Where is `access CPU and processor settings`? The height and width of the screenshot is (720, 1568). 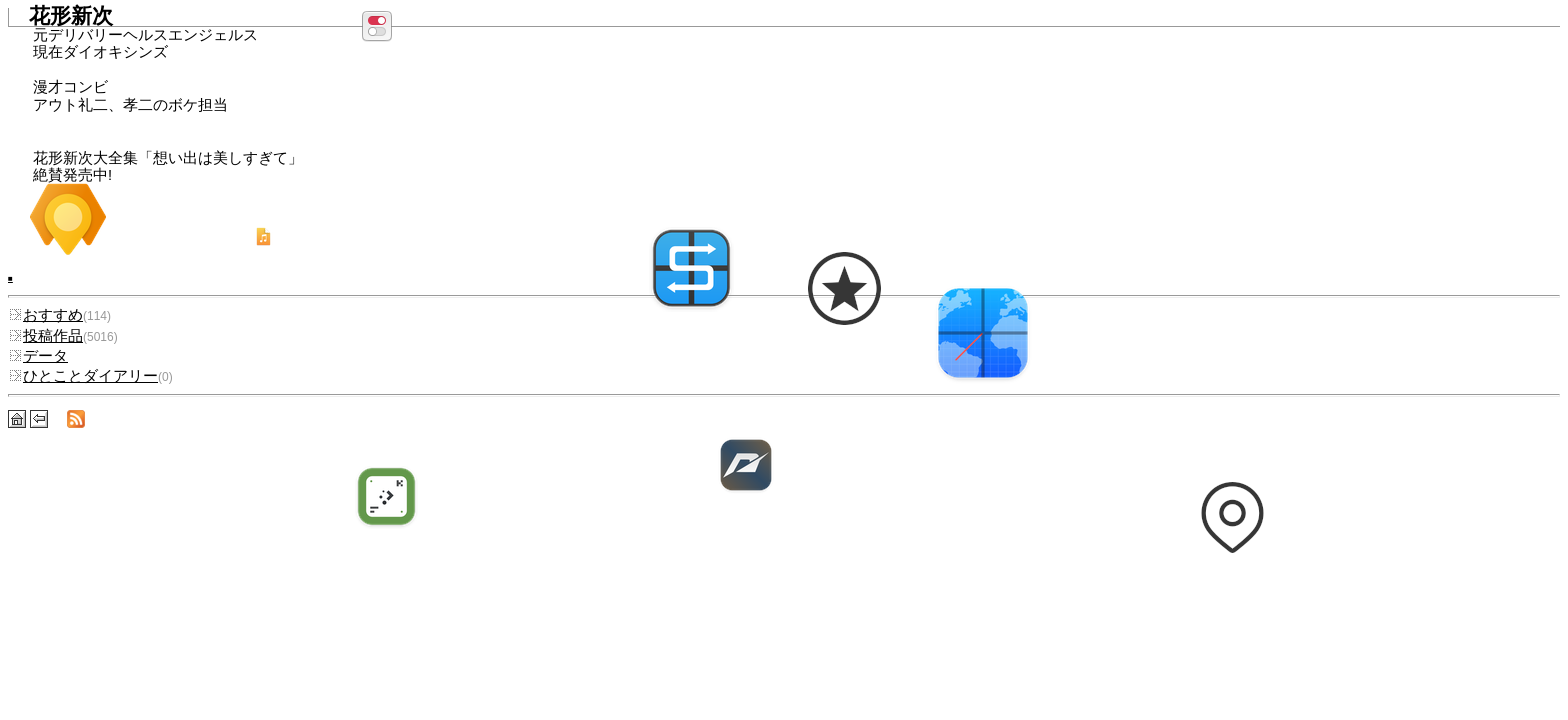
access CPU and processor settings is located at coordinates (386, 497).